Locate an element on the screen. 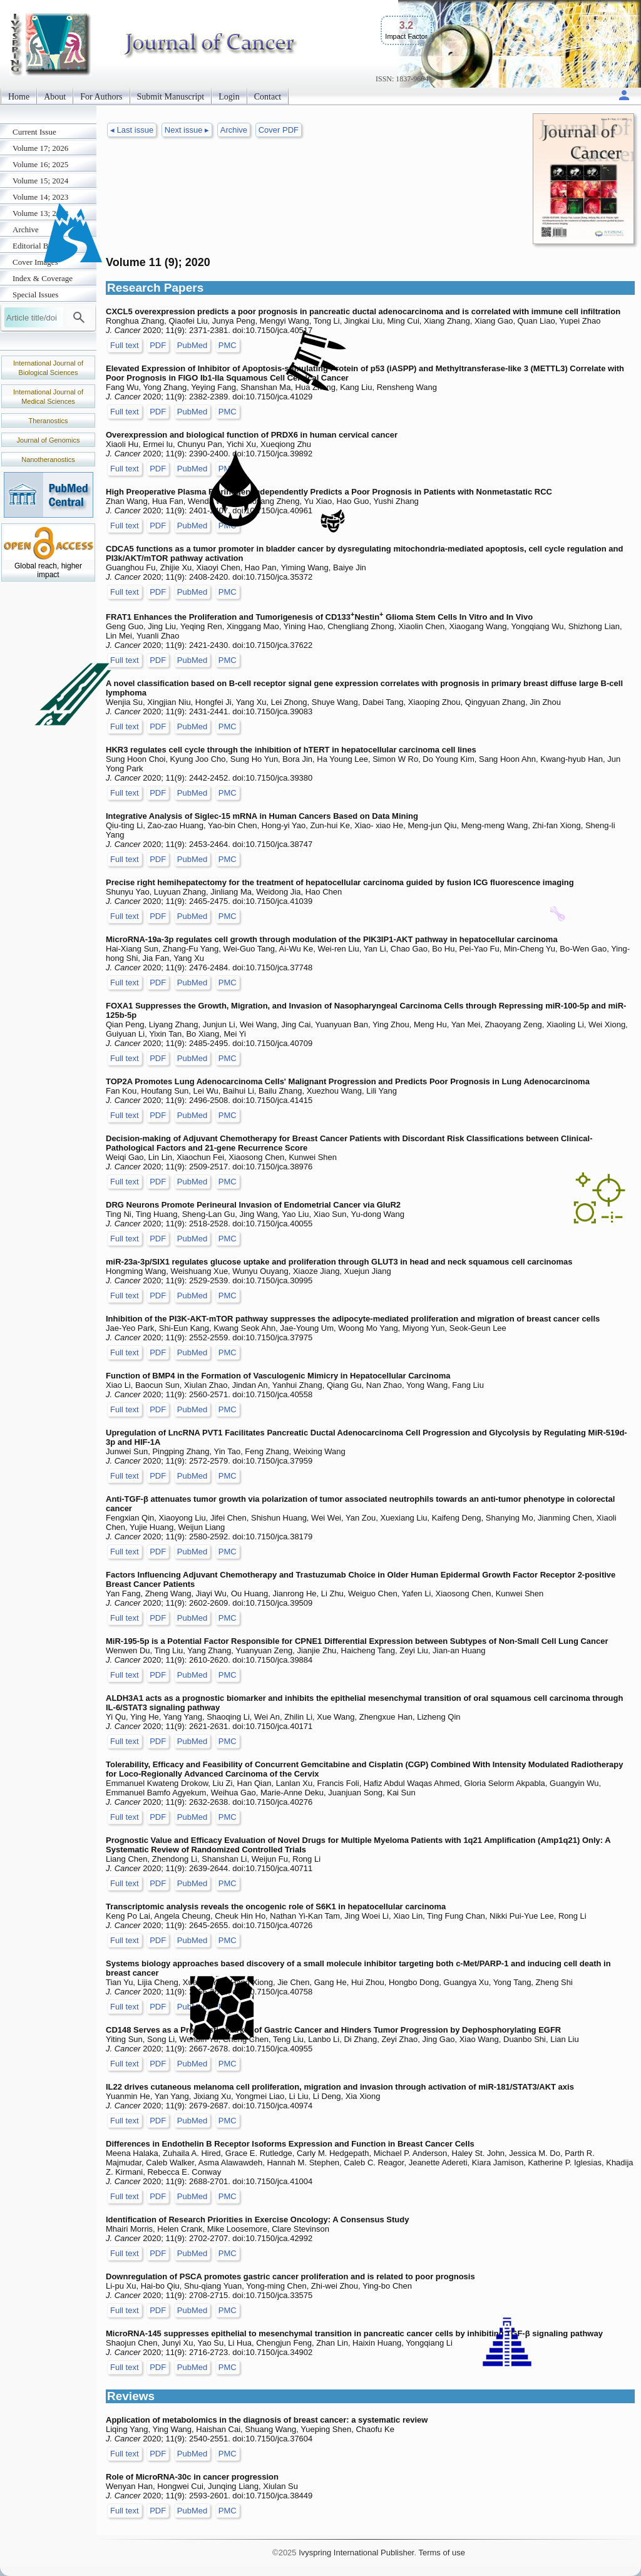  explore ancient civilizations or history content is located at coordinates (507, 2342).